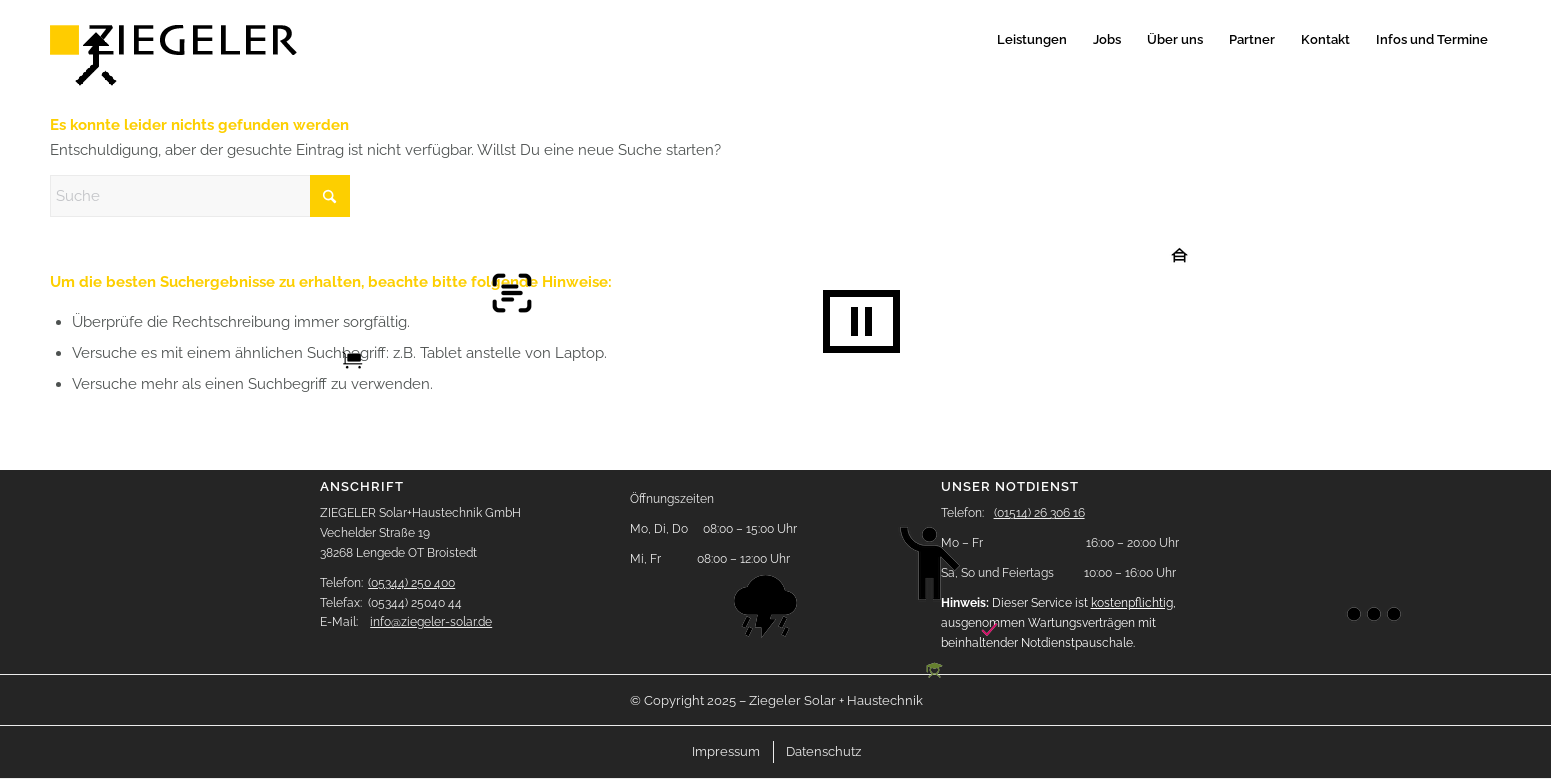 Image resolution: width=1551 pixels, height=779 pixels. What do you see at coordinates (765, 606) in the screenshot?
I see `indicates thunderstorm weather conditions` at bounding box center [765, 606].